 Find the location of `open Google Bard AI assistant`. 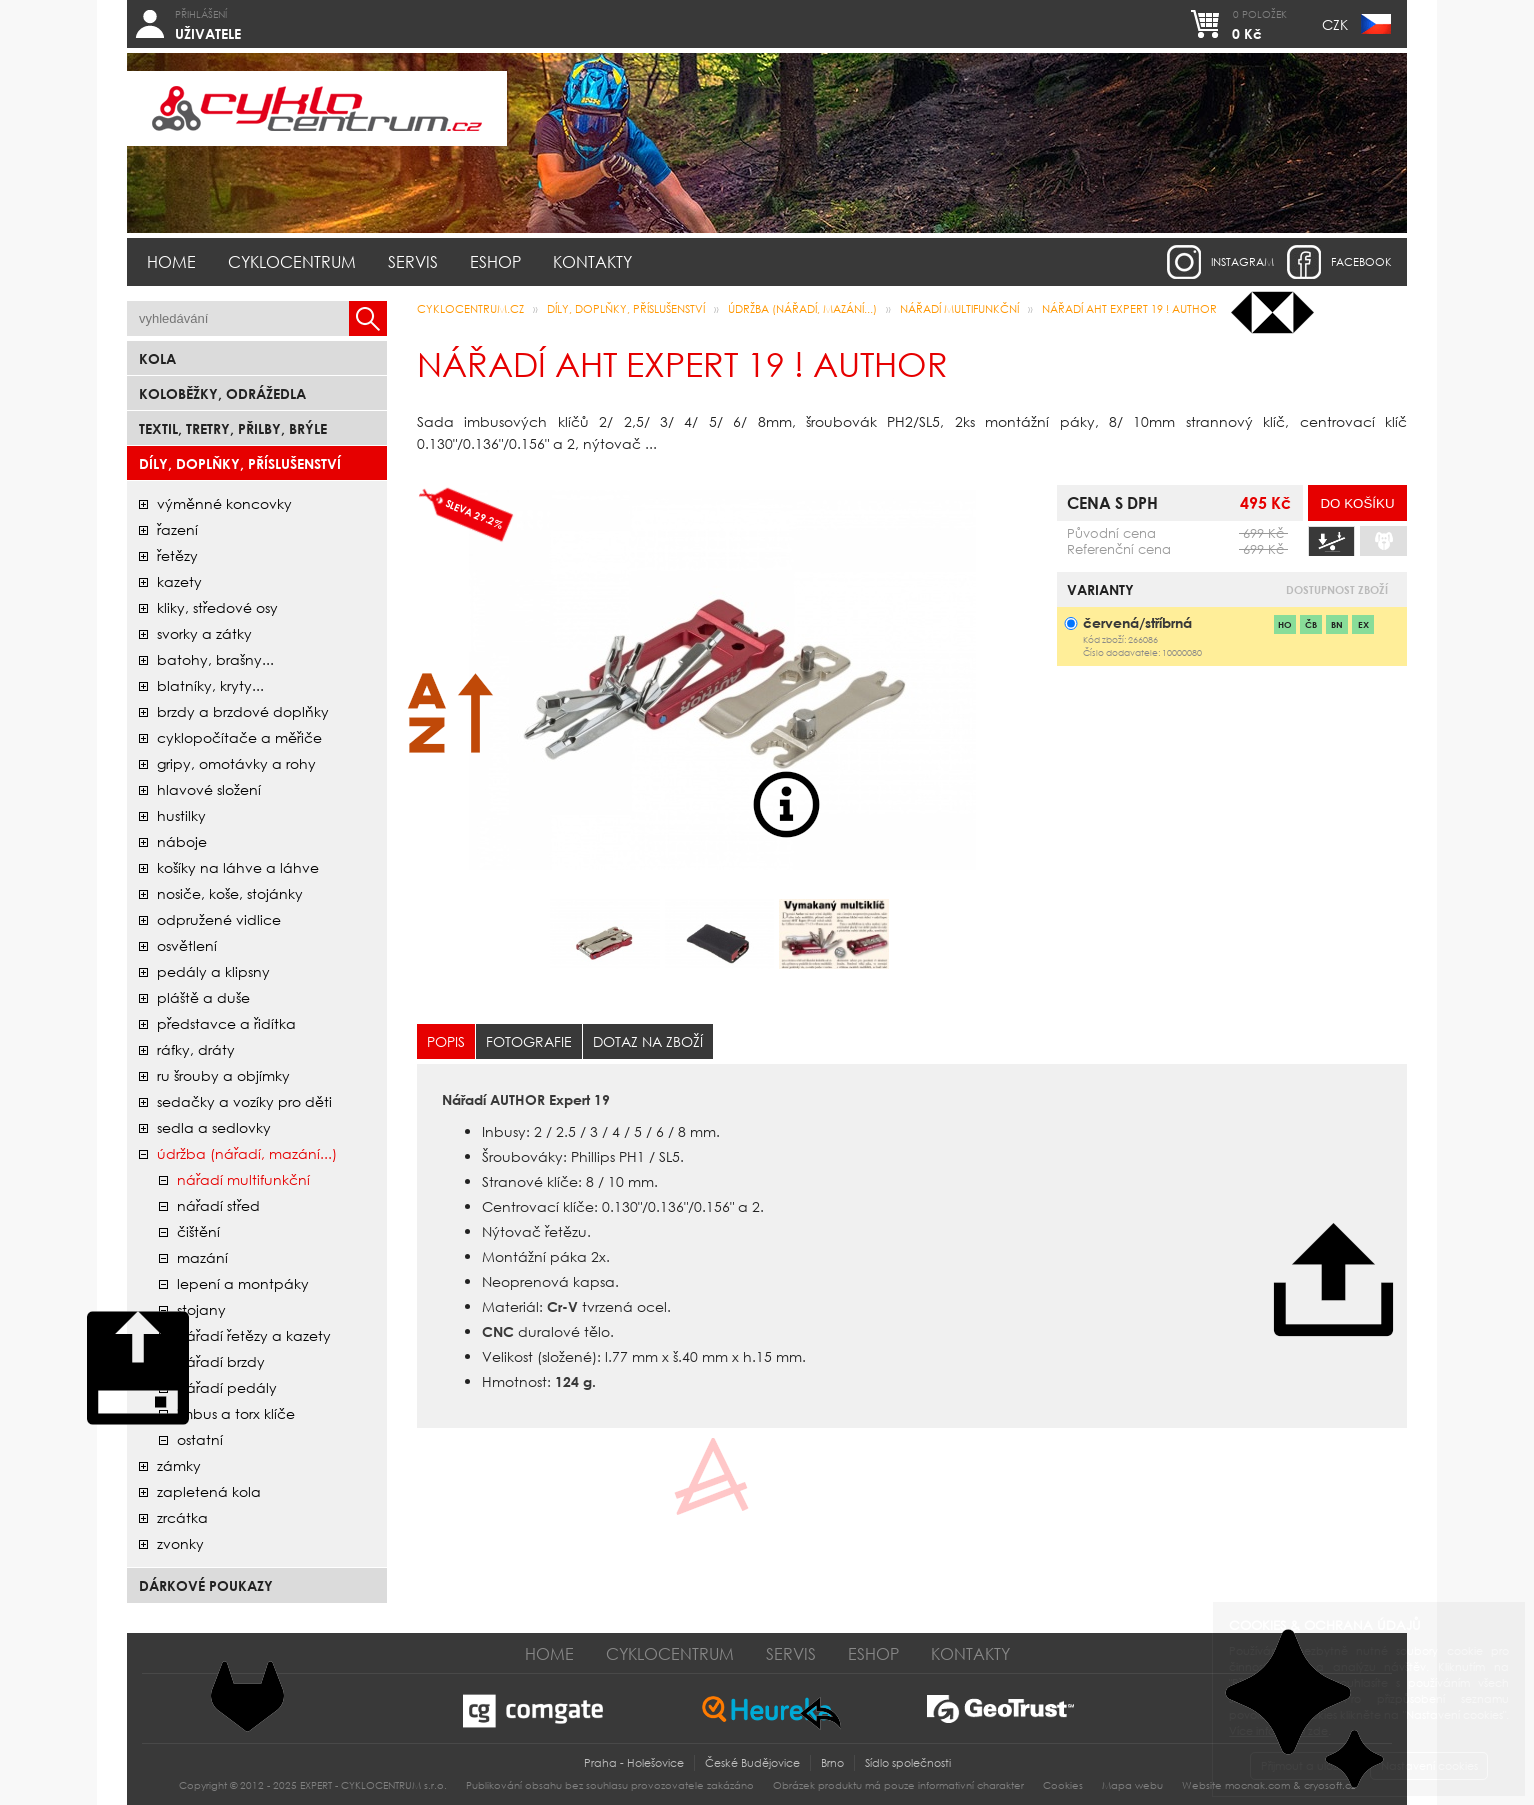

open Google Bard AI assistant is located at coordinates (1304, 1708).